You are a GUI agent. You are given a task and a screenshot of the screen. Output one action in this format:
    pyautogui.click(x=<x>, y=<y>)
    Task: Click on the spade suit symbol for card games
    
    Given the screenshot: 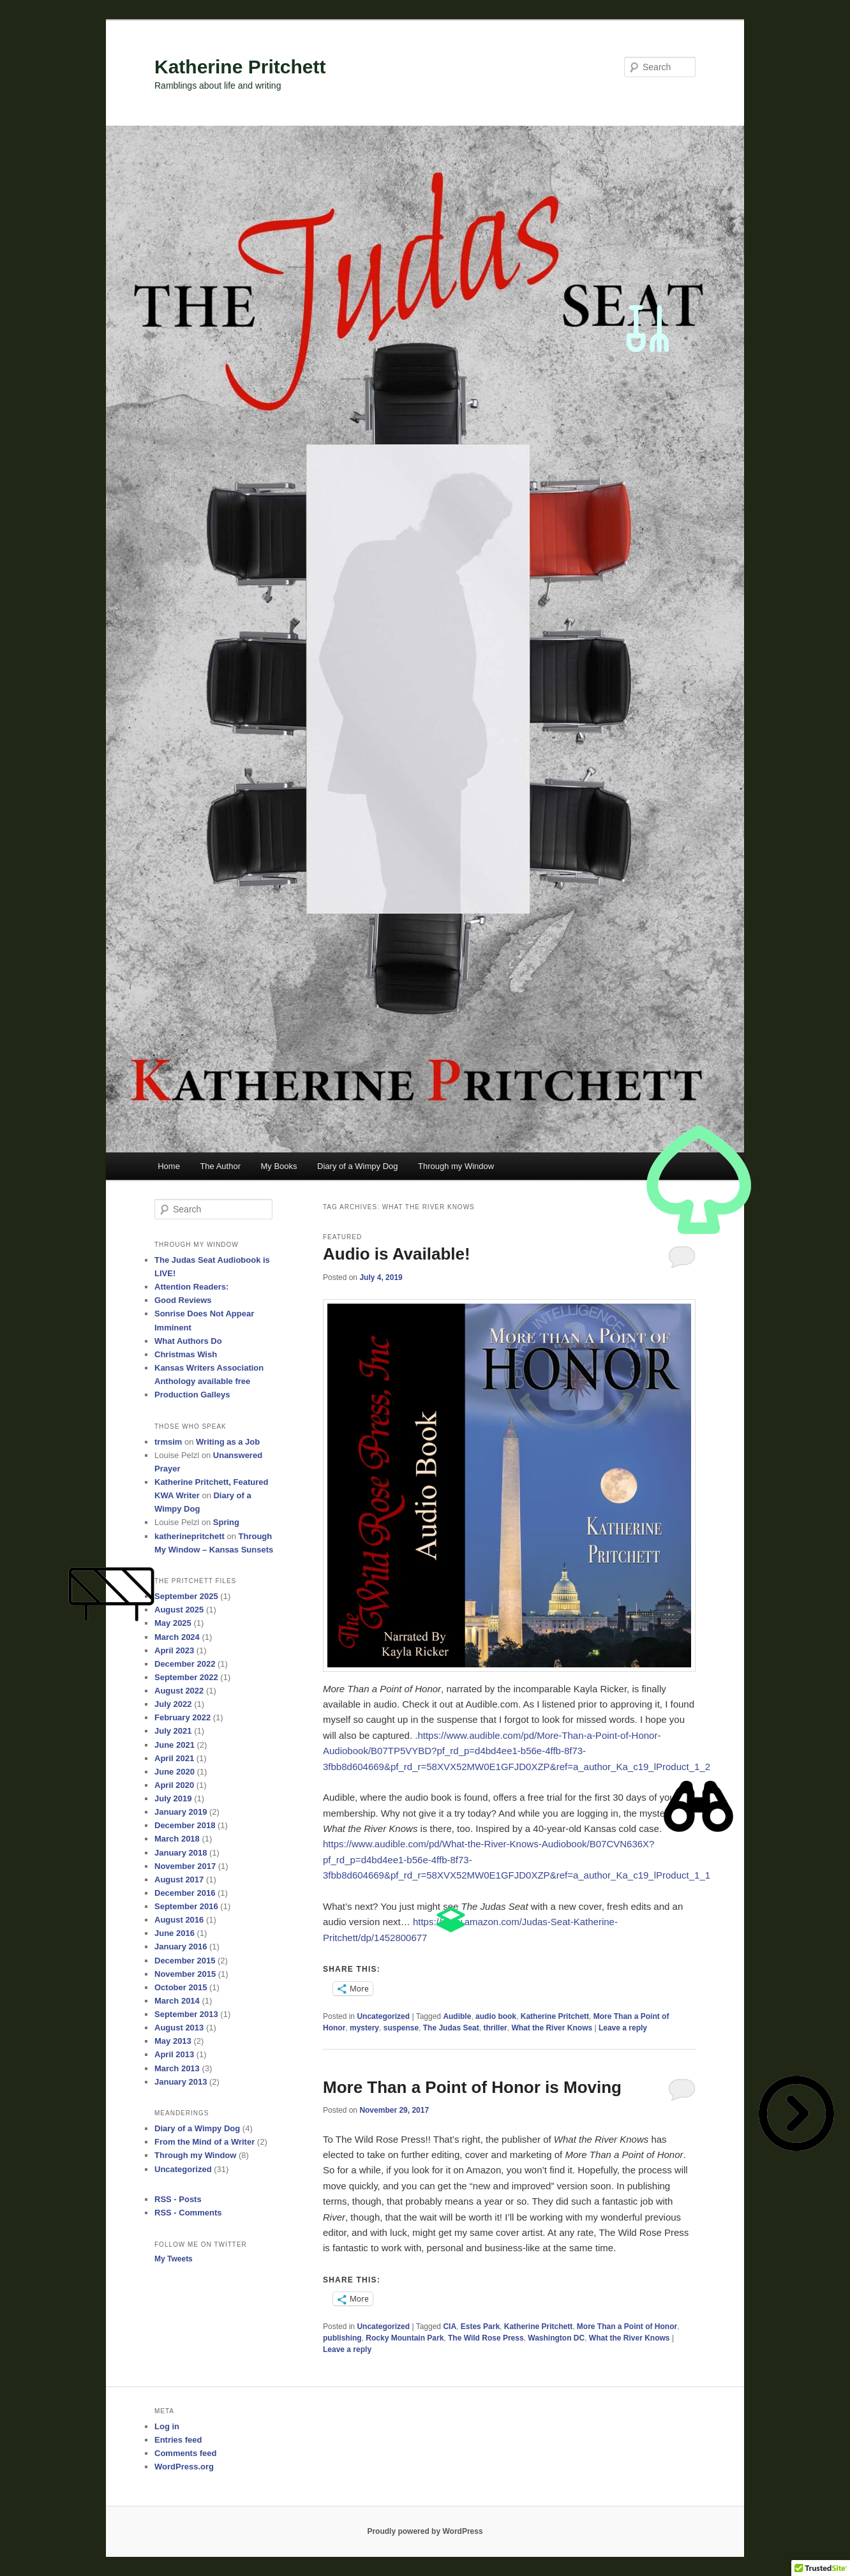 What is the action you would take?
    pyautogui.click(x=699, y=1182)
    